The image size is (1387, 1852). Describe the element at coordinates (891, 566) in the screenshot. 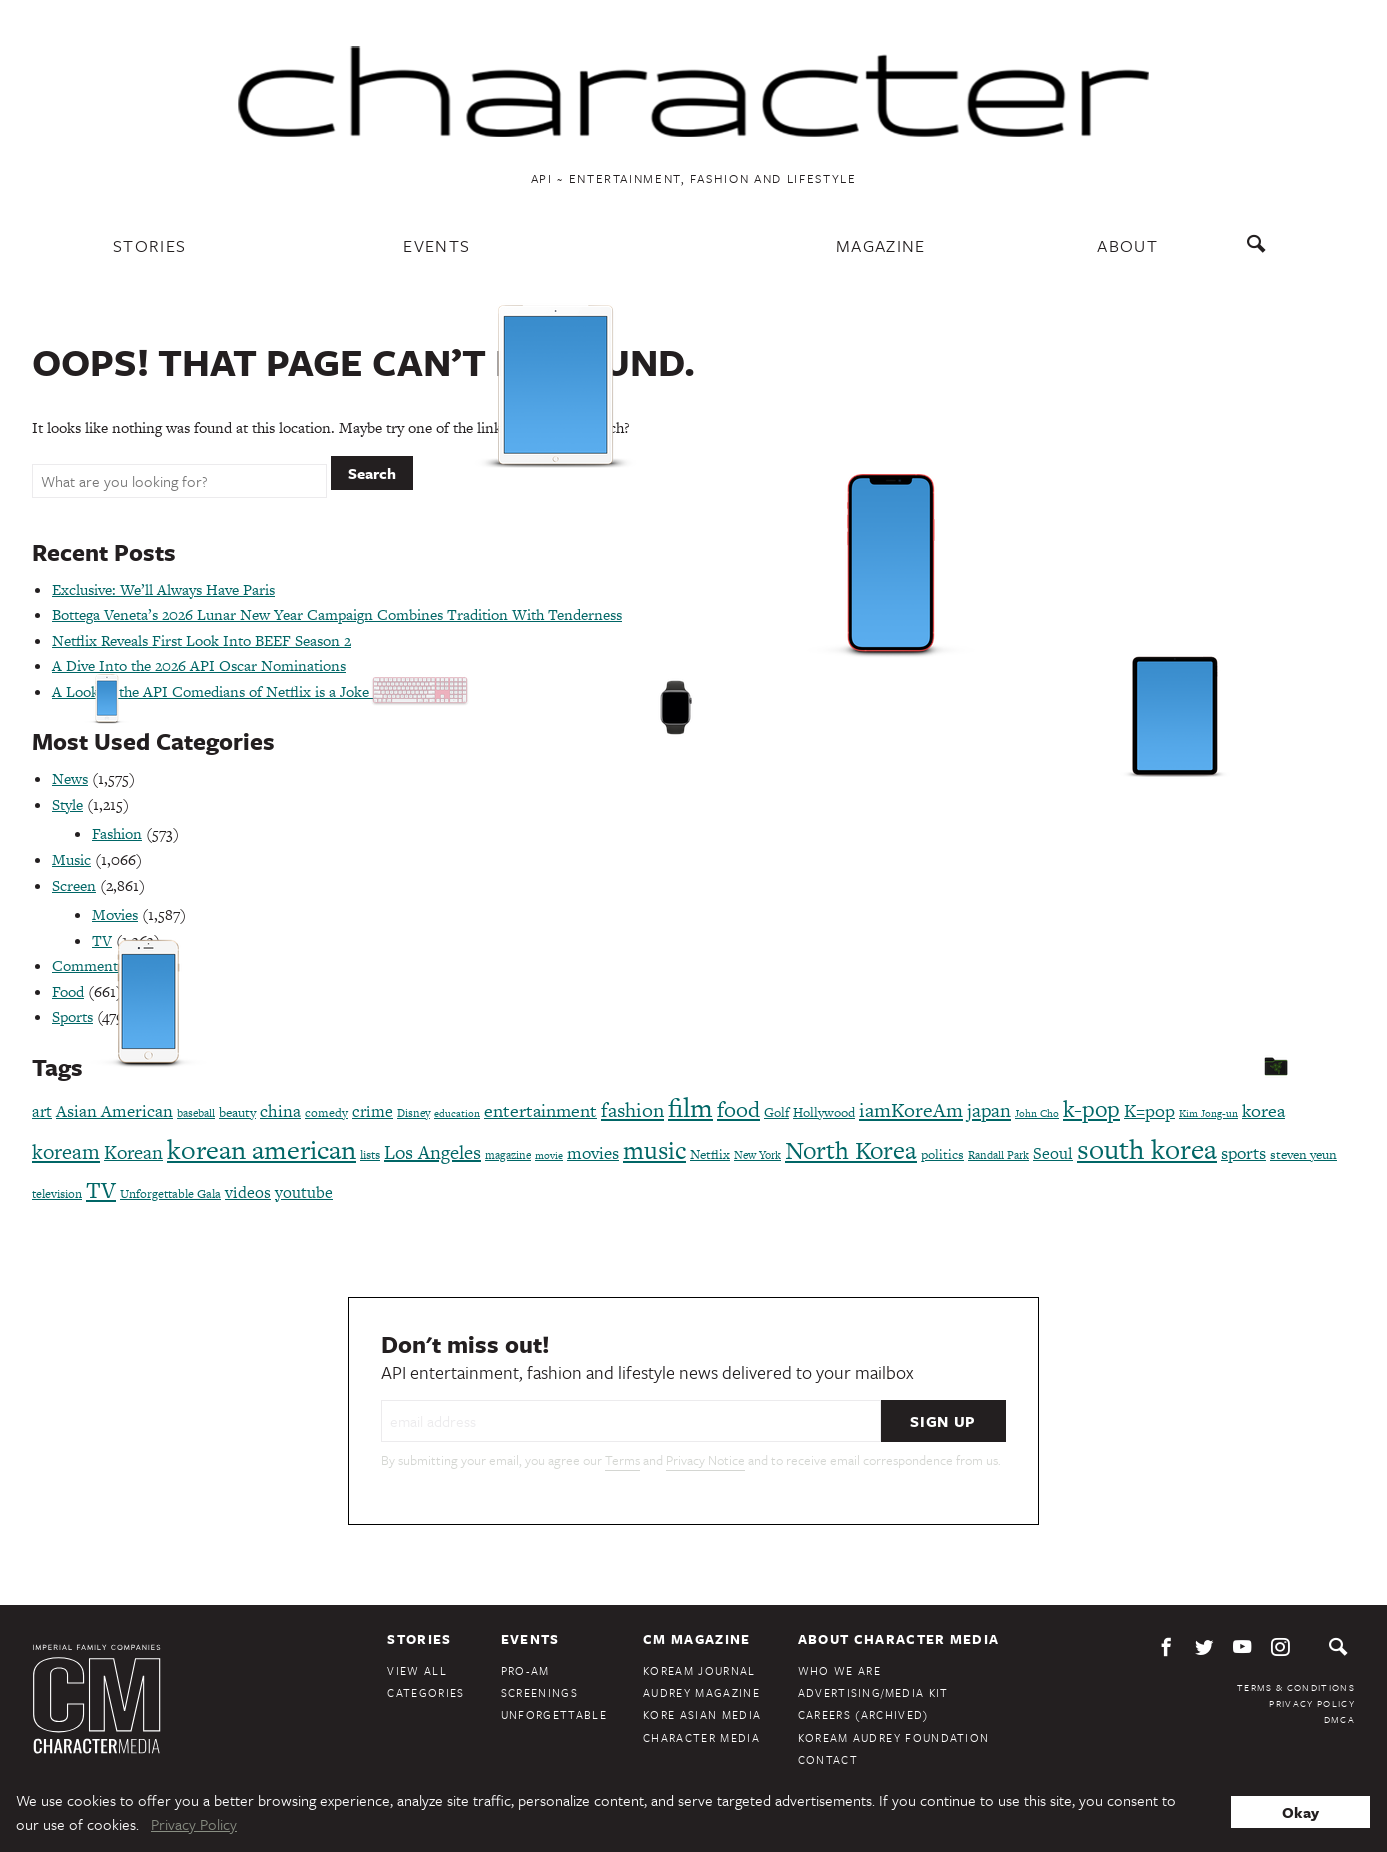

I see `iPhone 12 device icon in red` at that location.